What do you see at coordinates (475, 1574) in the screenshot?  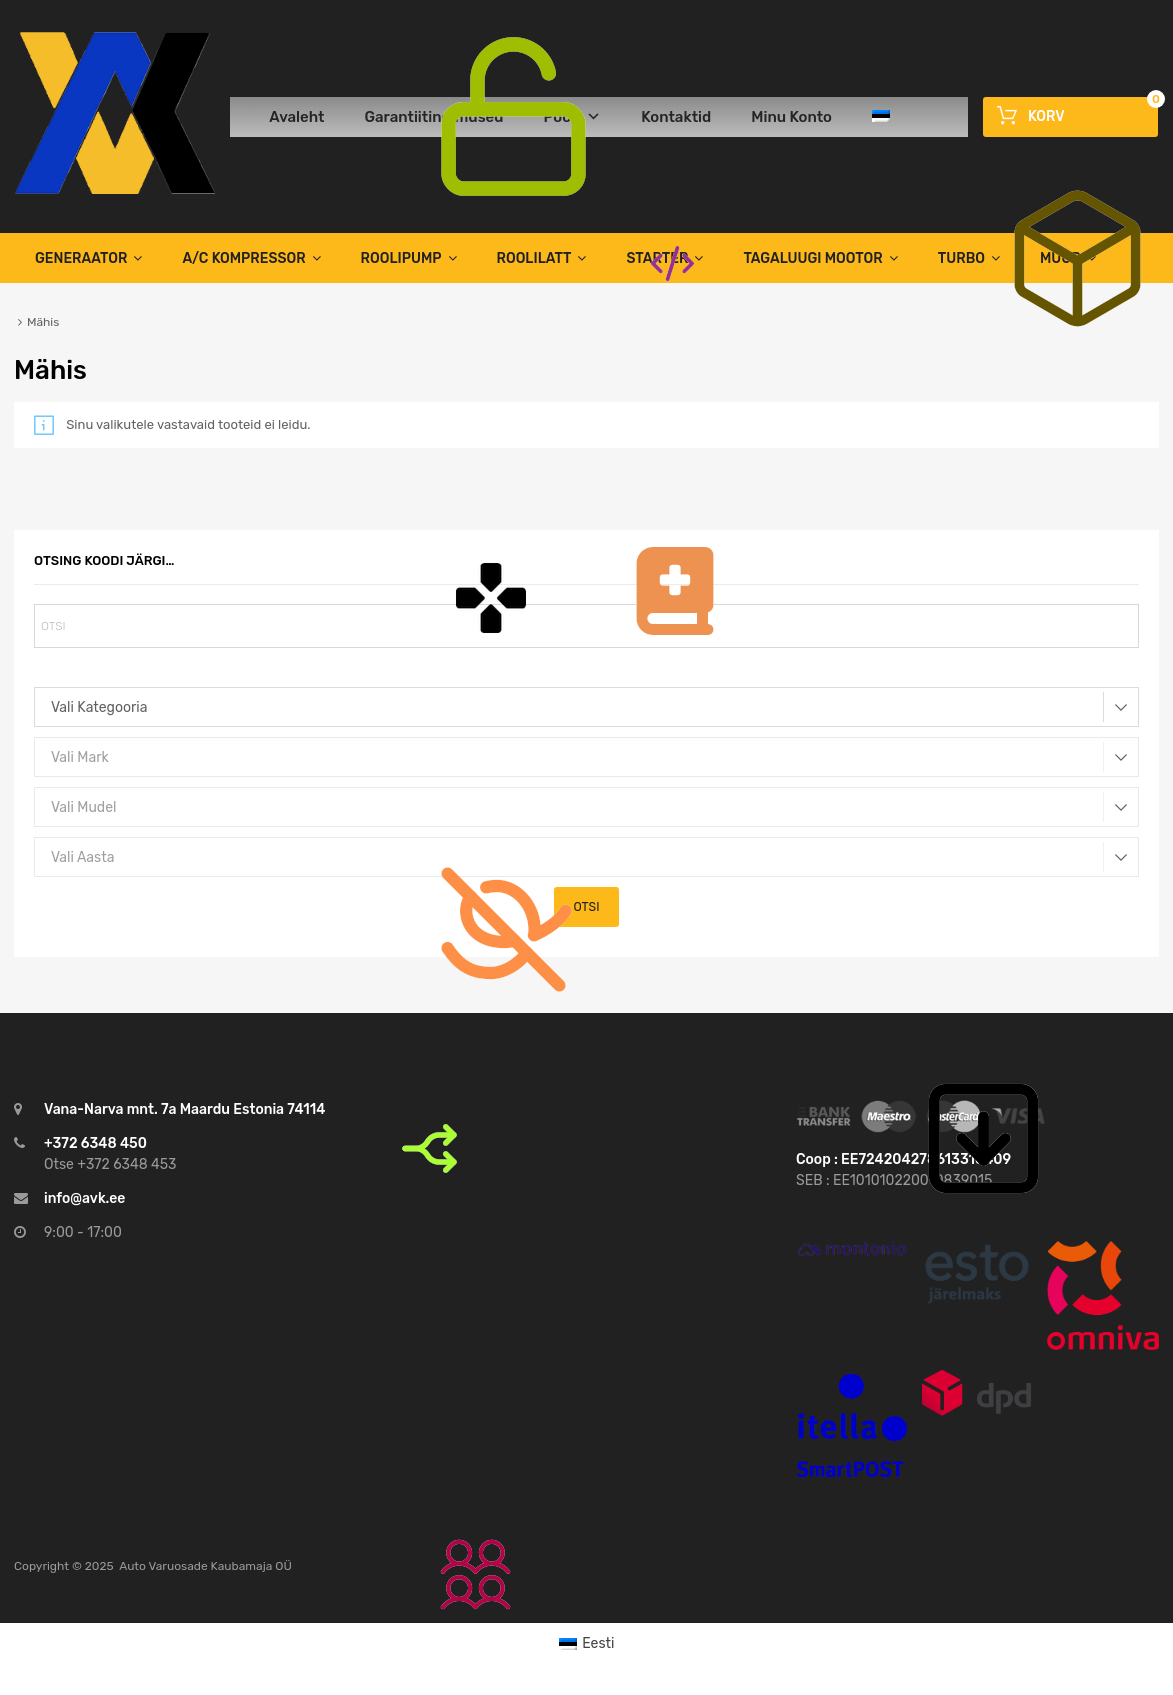 I see `view all team members` at bounding box center [475, 1574].